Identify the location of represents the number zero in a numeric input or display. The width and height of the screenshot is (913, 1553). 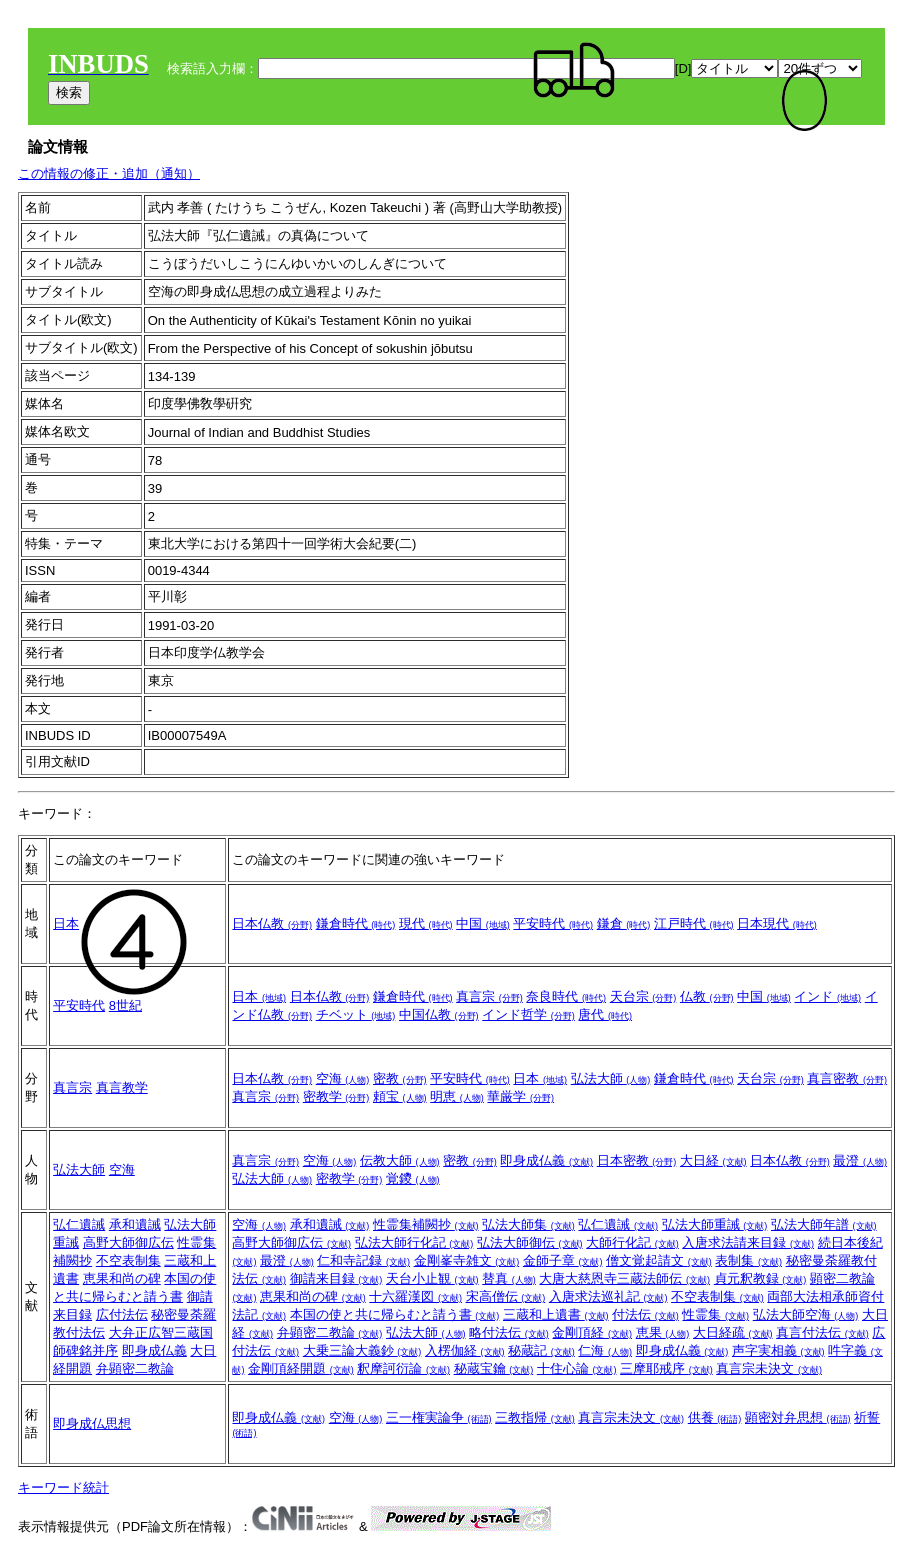
(804, 100).